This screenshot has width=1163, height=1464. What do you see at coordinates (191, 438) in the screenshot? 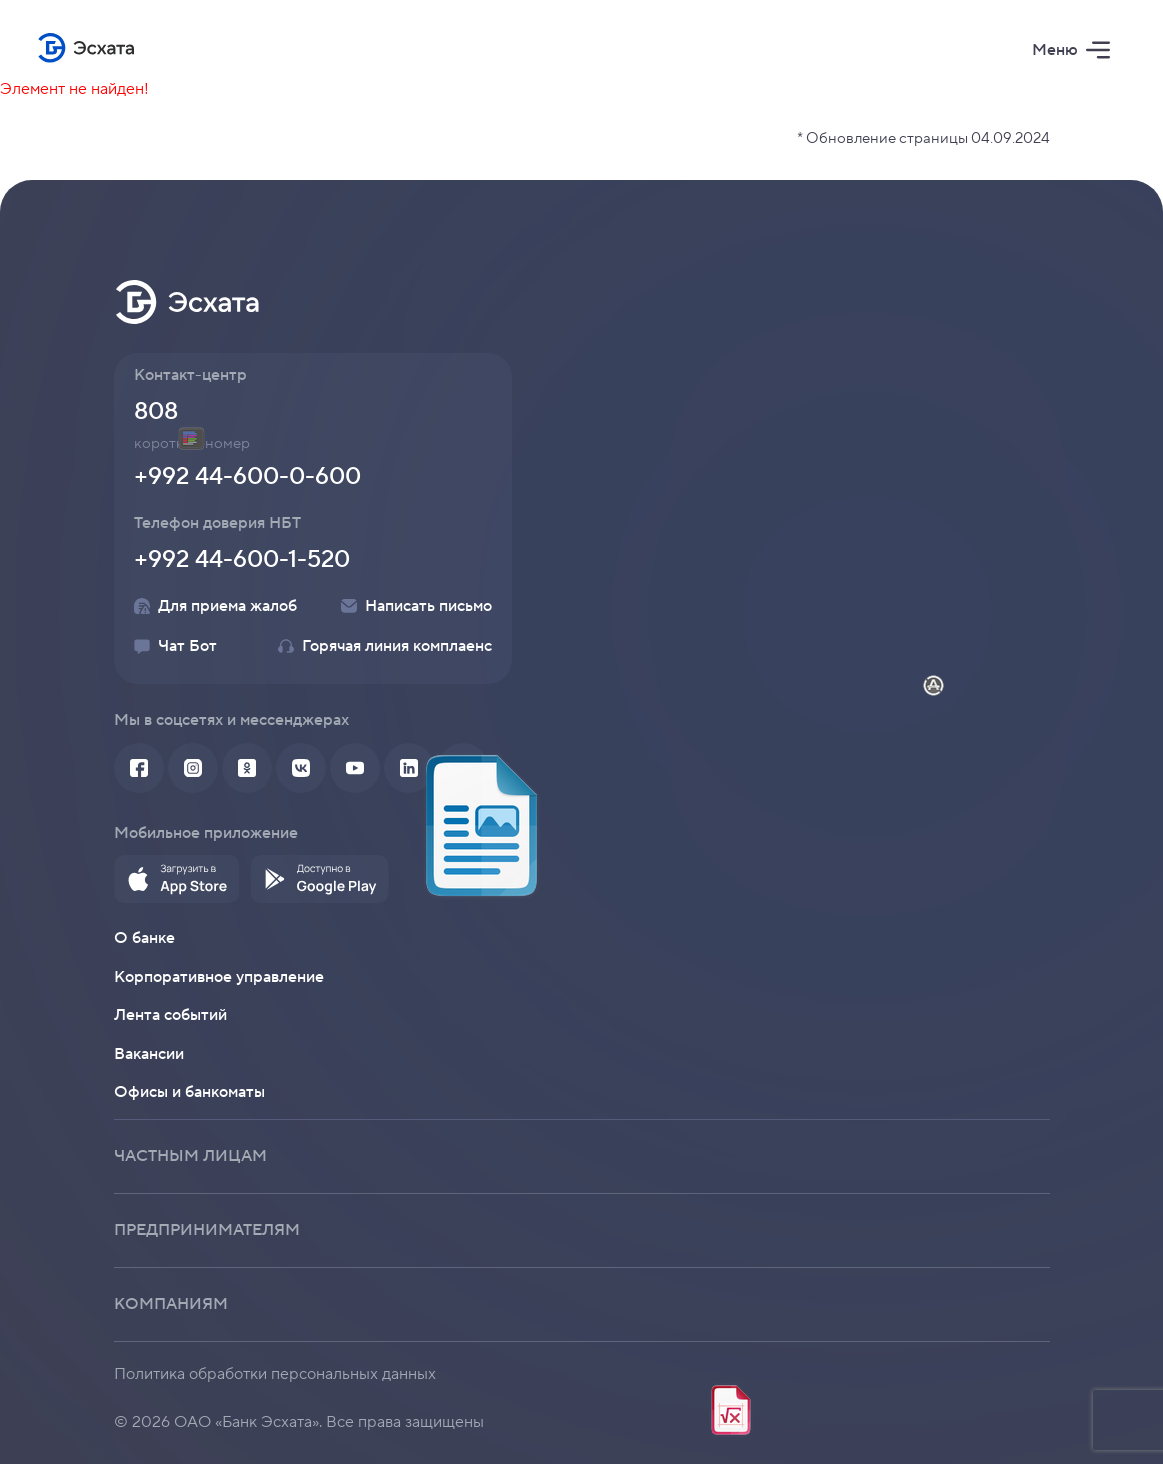
I see `open software development tools` at bounding box center [191, 438].